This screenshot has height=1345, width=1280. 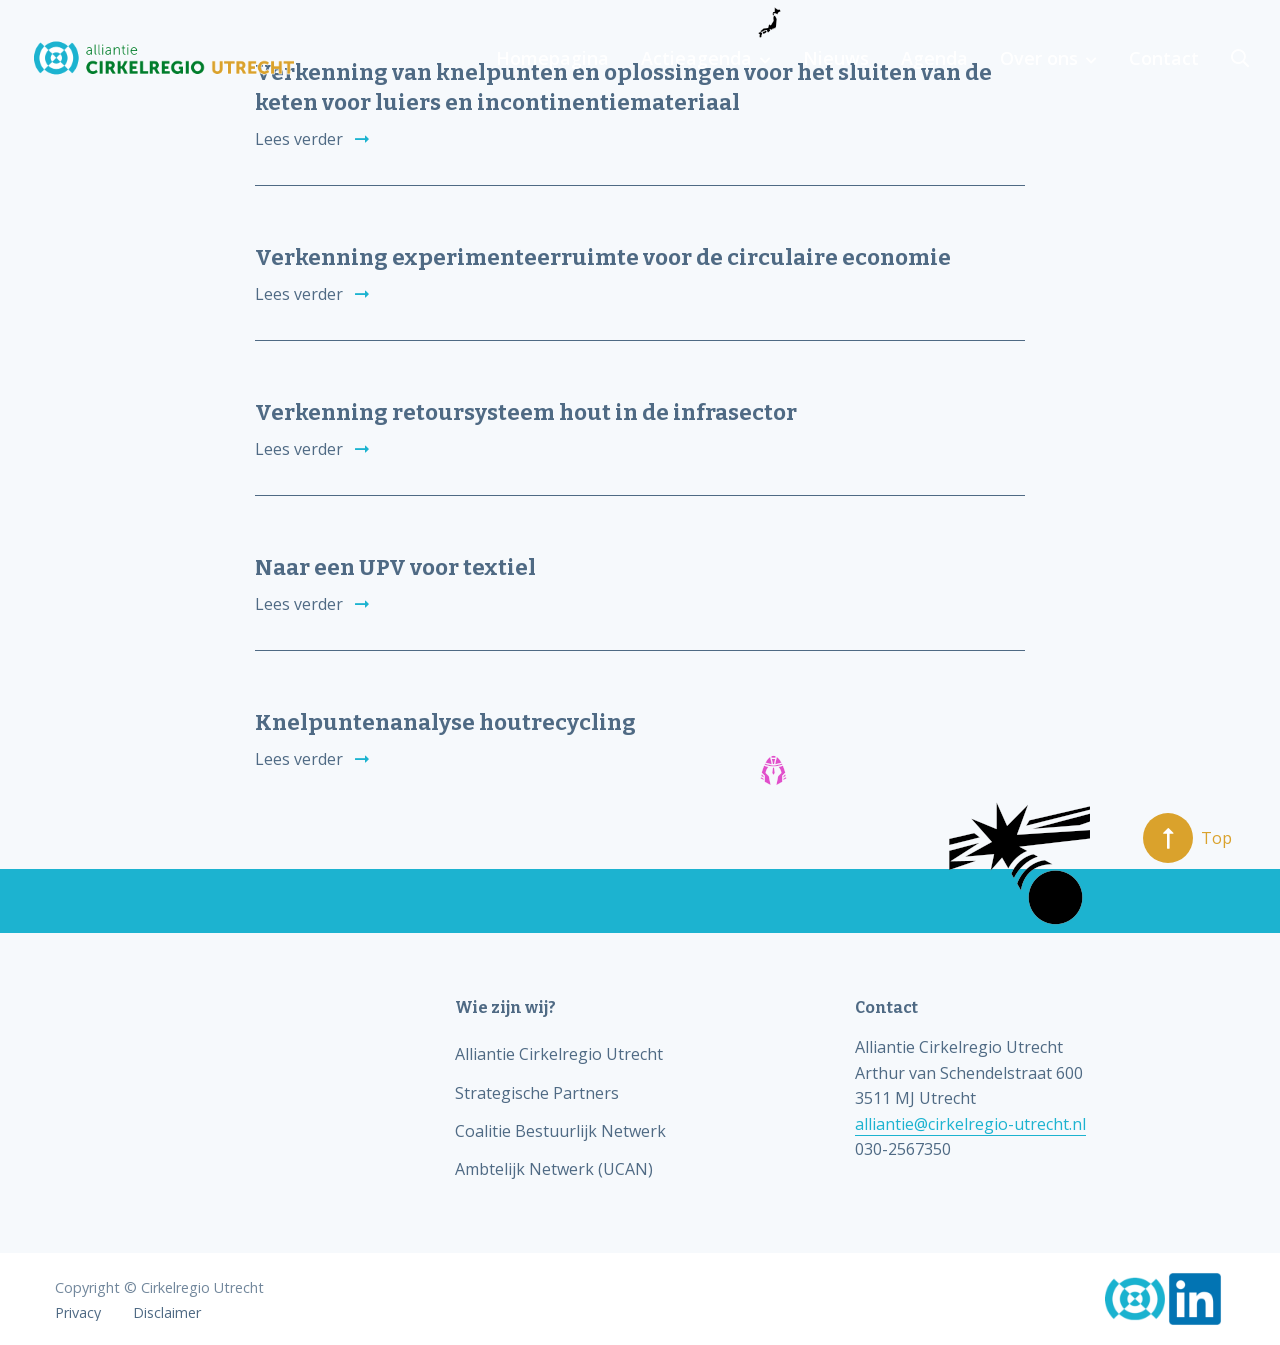 I want to click on select japan as your region or country, so click(x=769, y=22).